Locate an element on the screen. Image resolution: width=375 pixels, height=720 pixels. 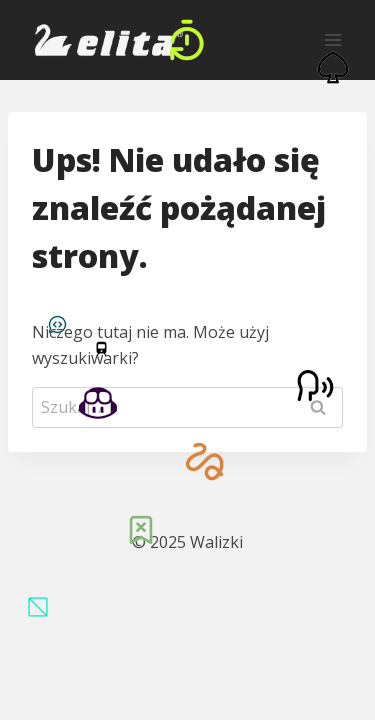
access train schedules or rail transit options is located at coordinates (101, 348).